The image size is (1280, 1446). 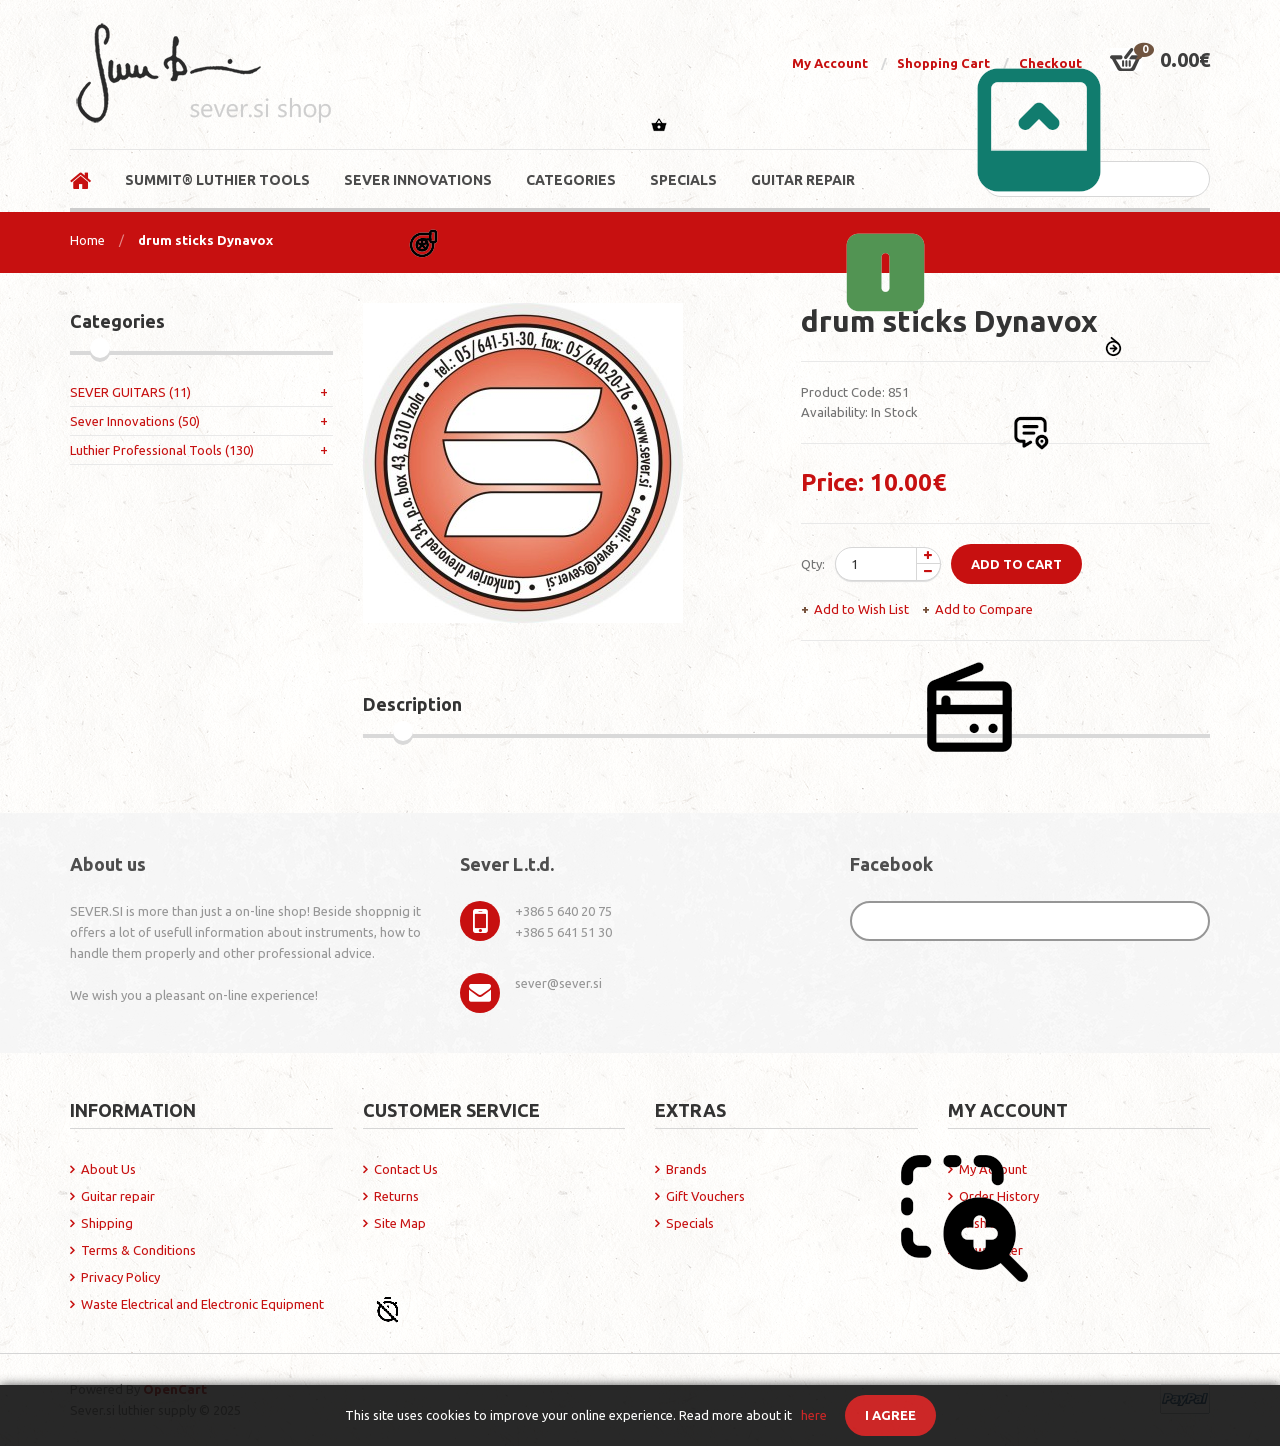 I want to click on timer is disabled or off, so click(x=388, y=1310).